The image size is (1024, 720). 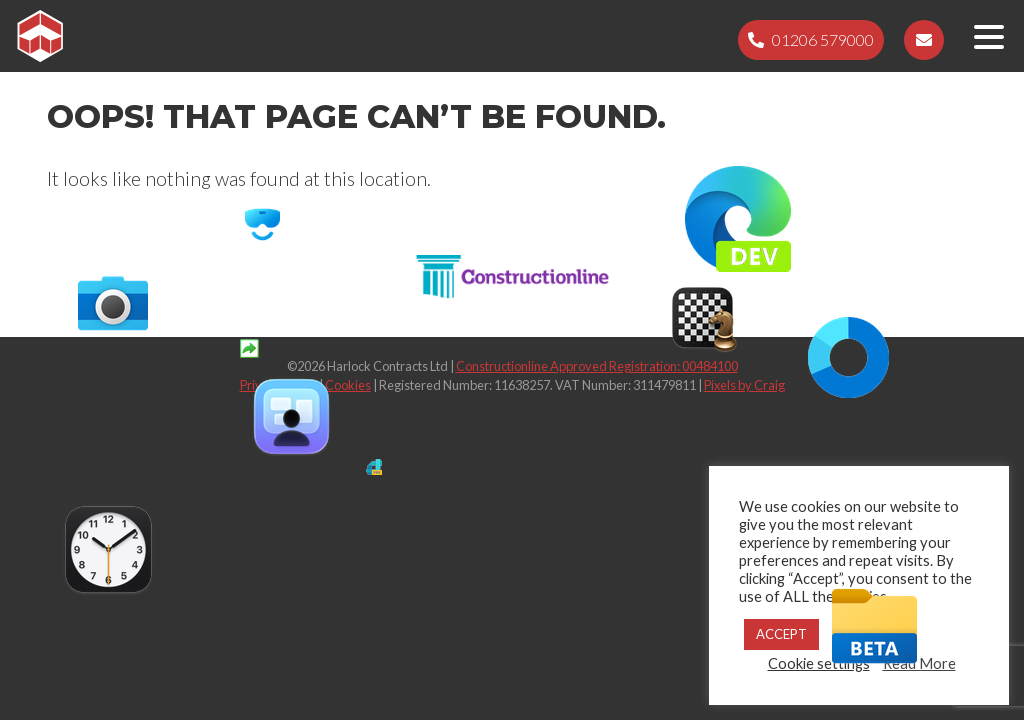 What do you see at coordinates (264, 334) in the screenshot?
I see `indicates a shared file or folder` at bounding box center [264, 334].